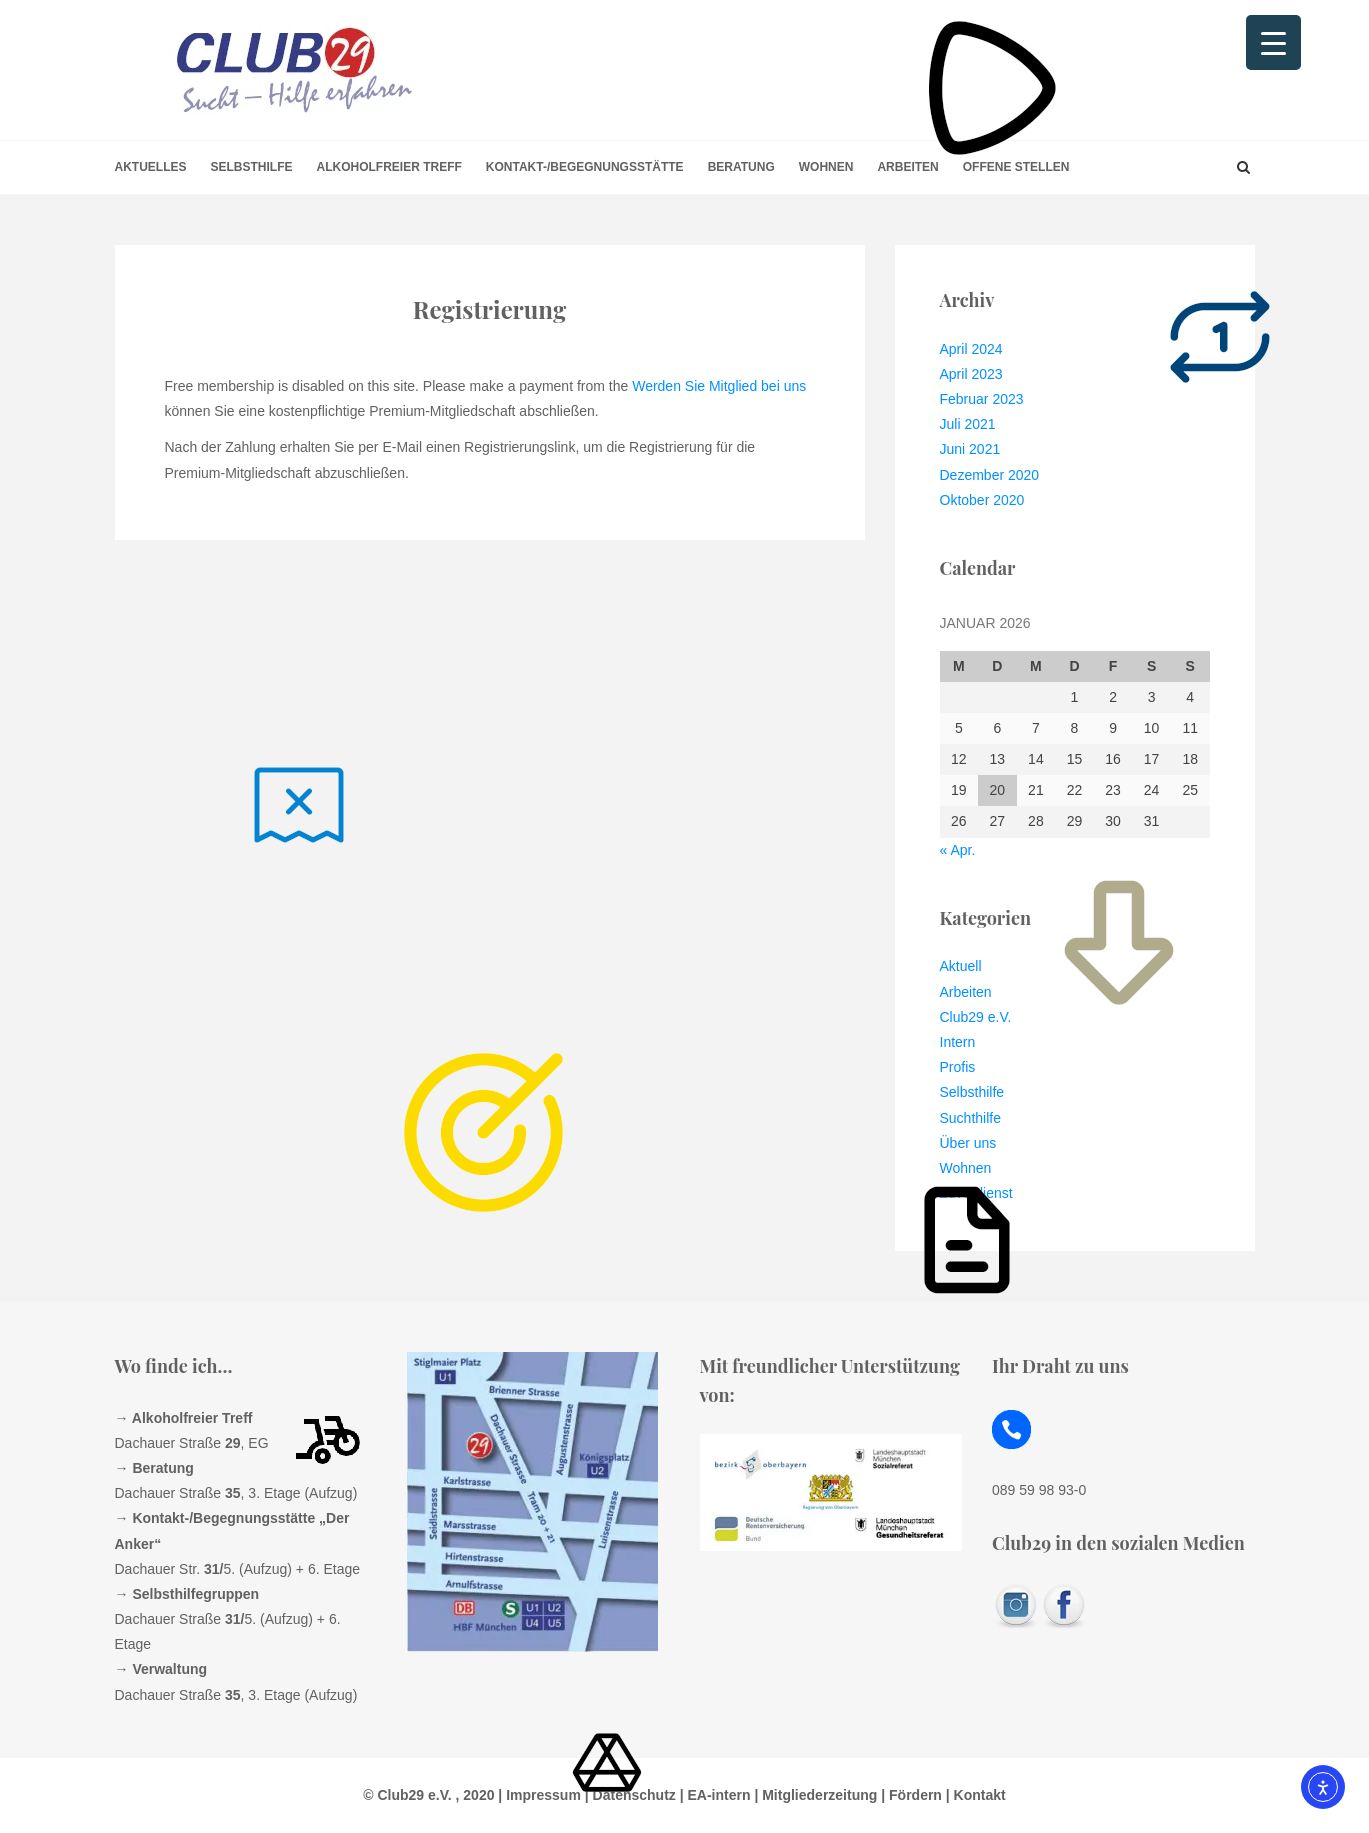 The image size is (1369, 1833). I want to click on view bike and scooter rental options, so click(328, 1440).